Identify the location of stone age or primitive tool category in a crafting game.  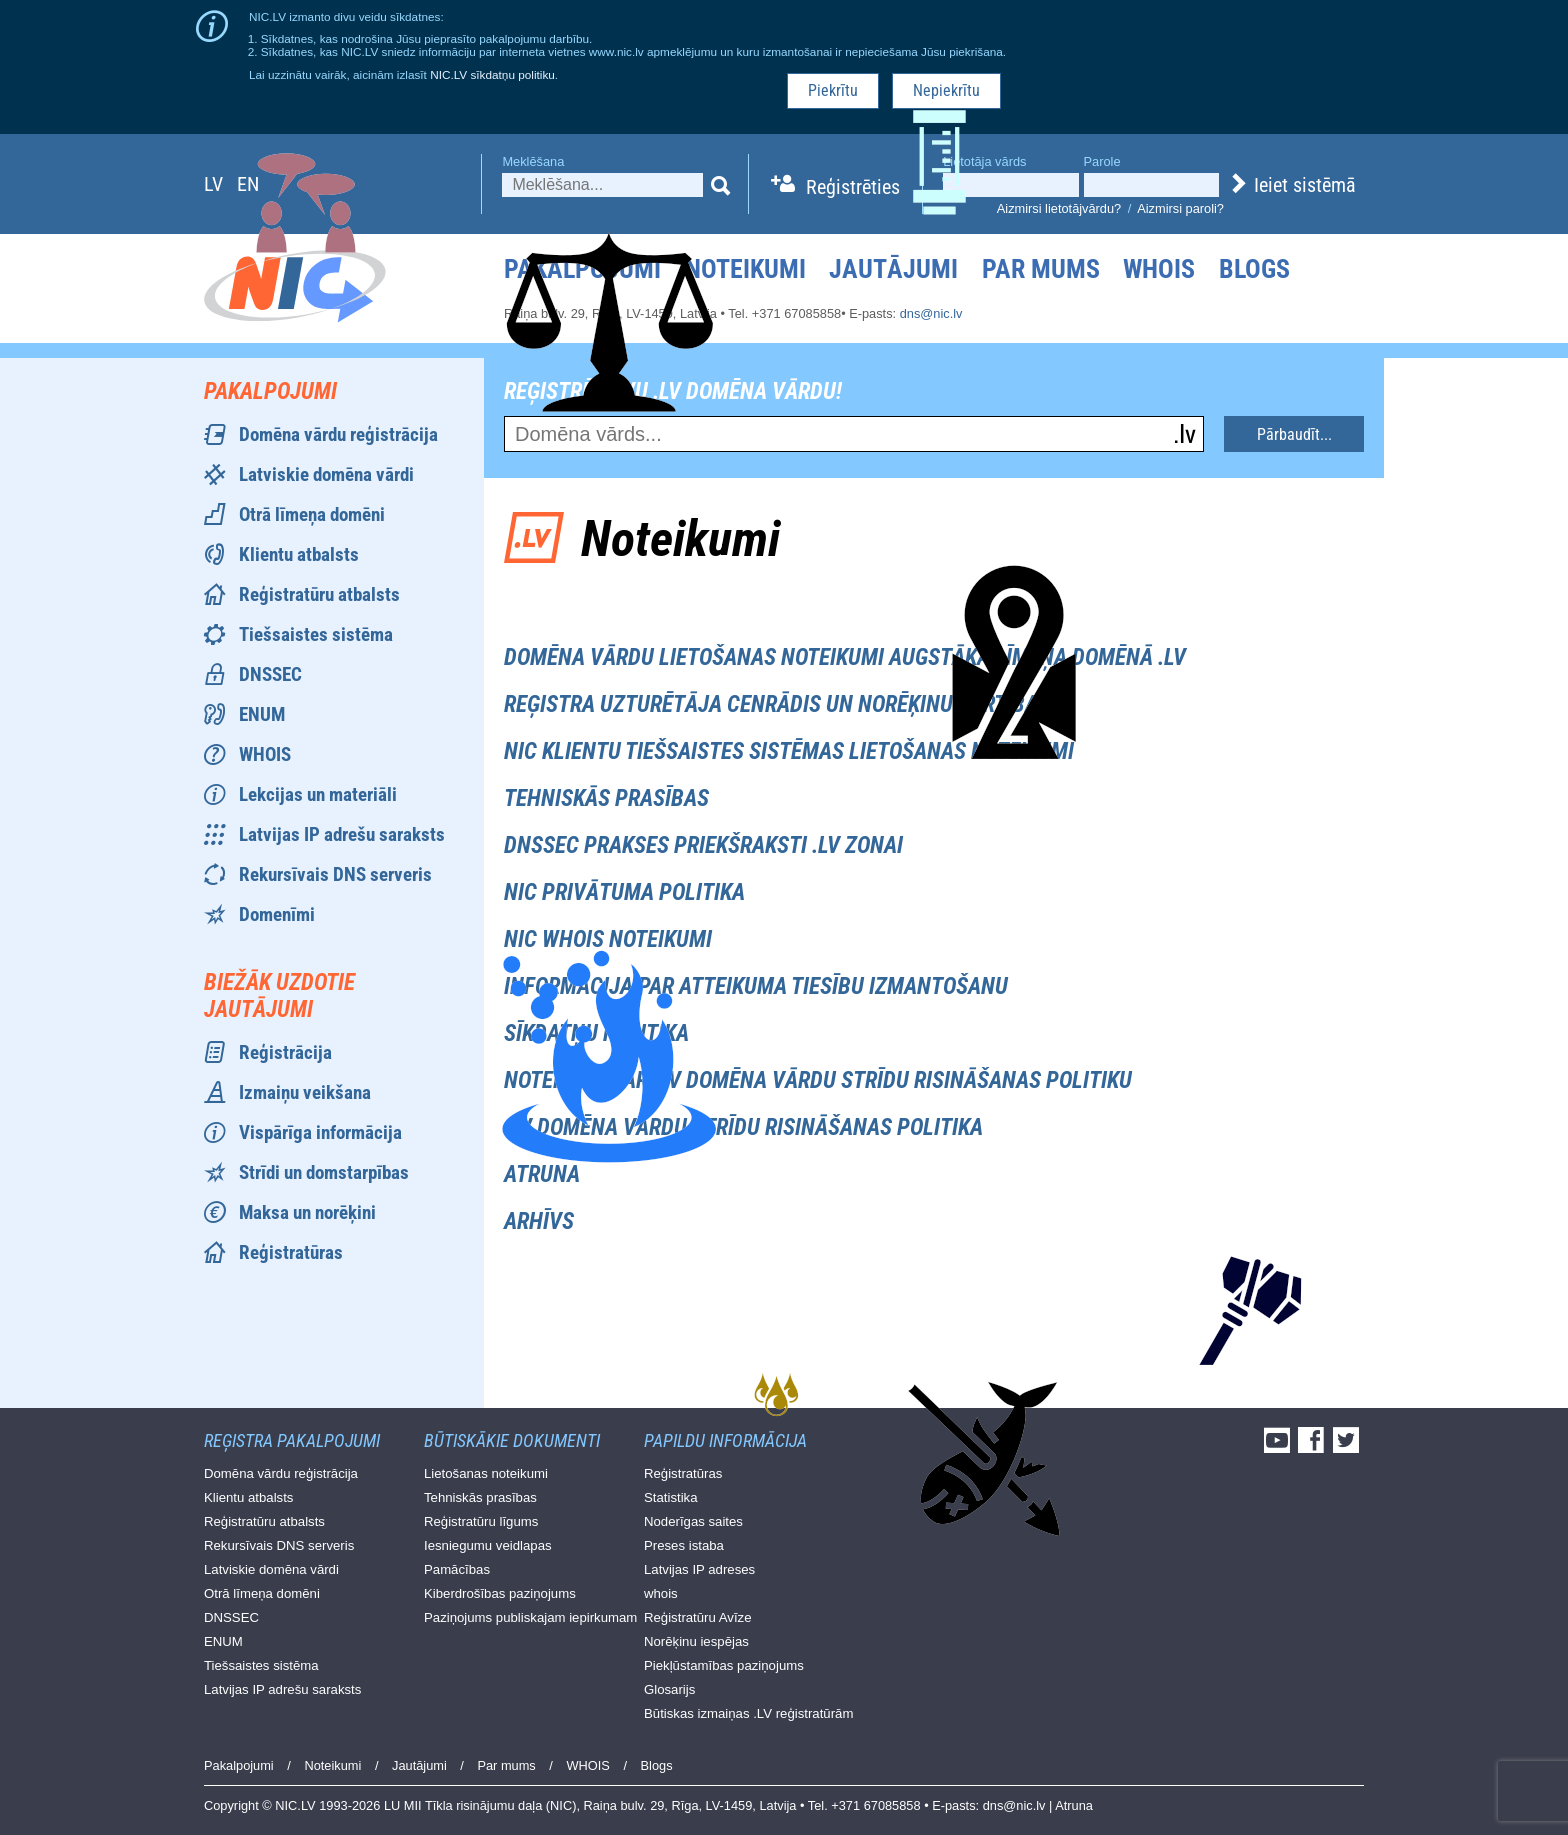
(1252, 1310).